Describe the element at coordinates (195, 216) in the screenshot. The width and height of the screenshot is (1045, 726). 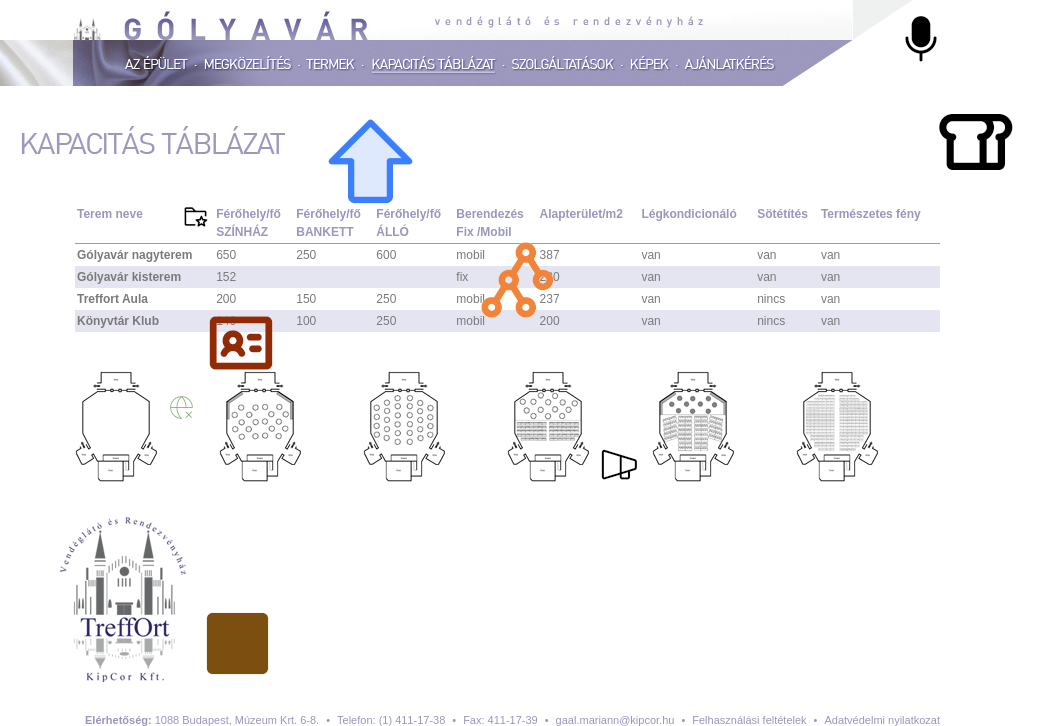
I see `access your starred or favorite folder` at that location.